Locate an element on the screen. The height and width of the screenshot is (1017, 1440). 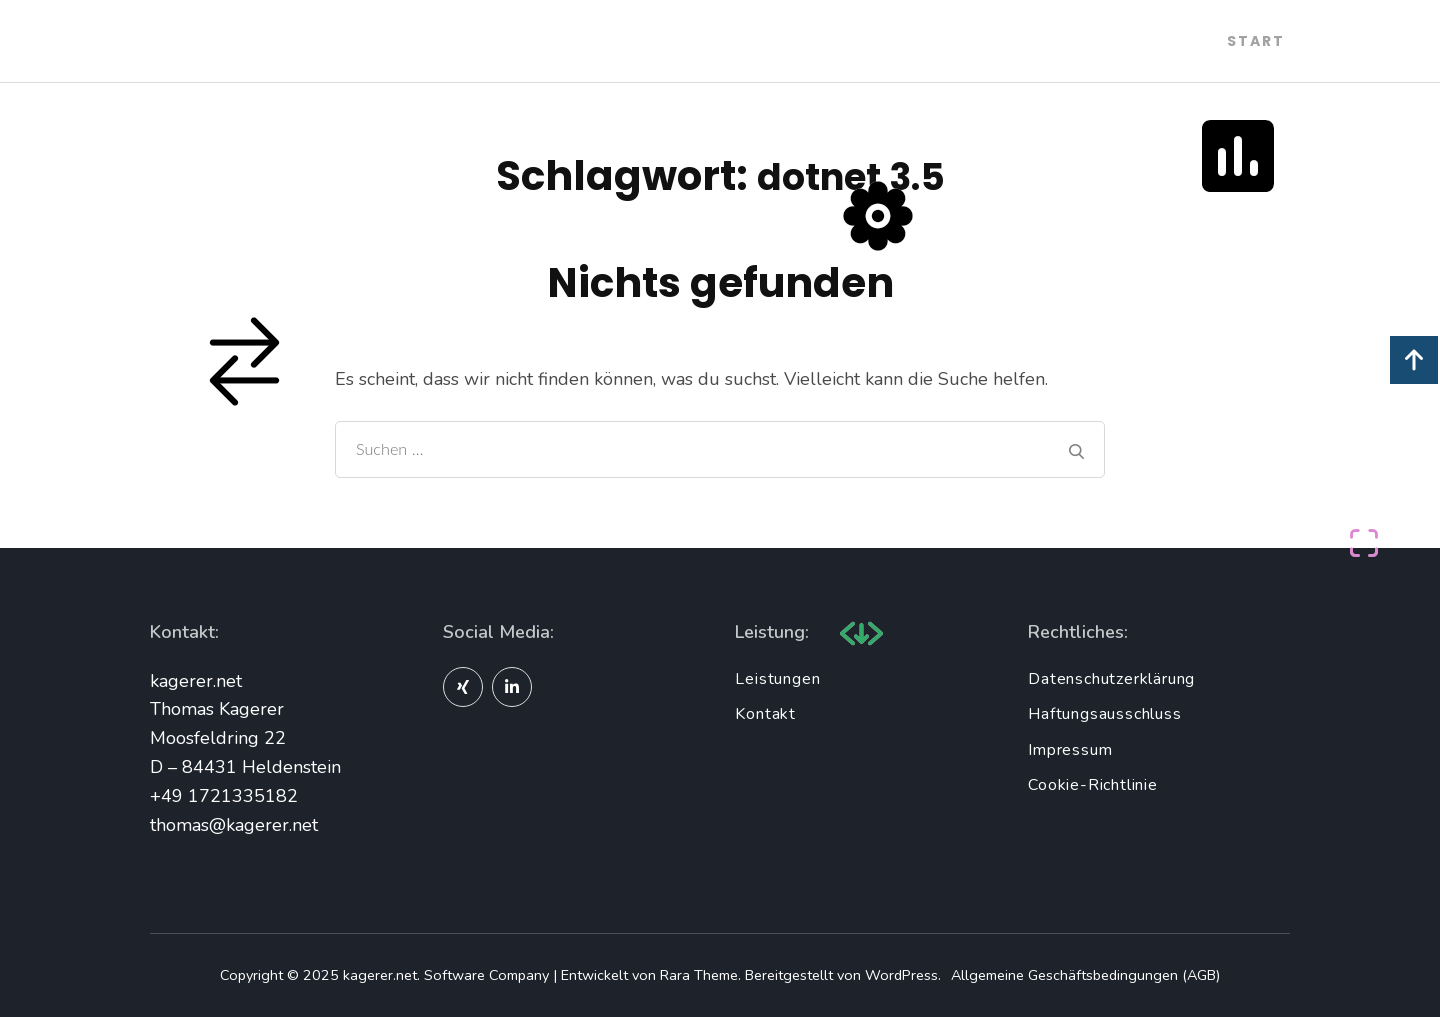
view analytics and reports is located at coordinates (1238, 156).